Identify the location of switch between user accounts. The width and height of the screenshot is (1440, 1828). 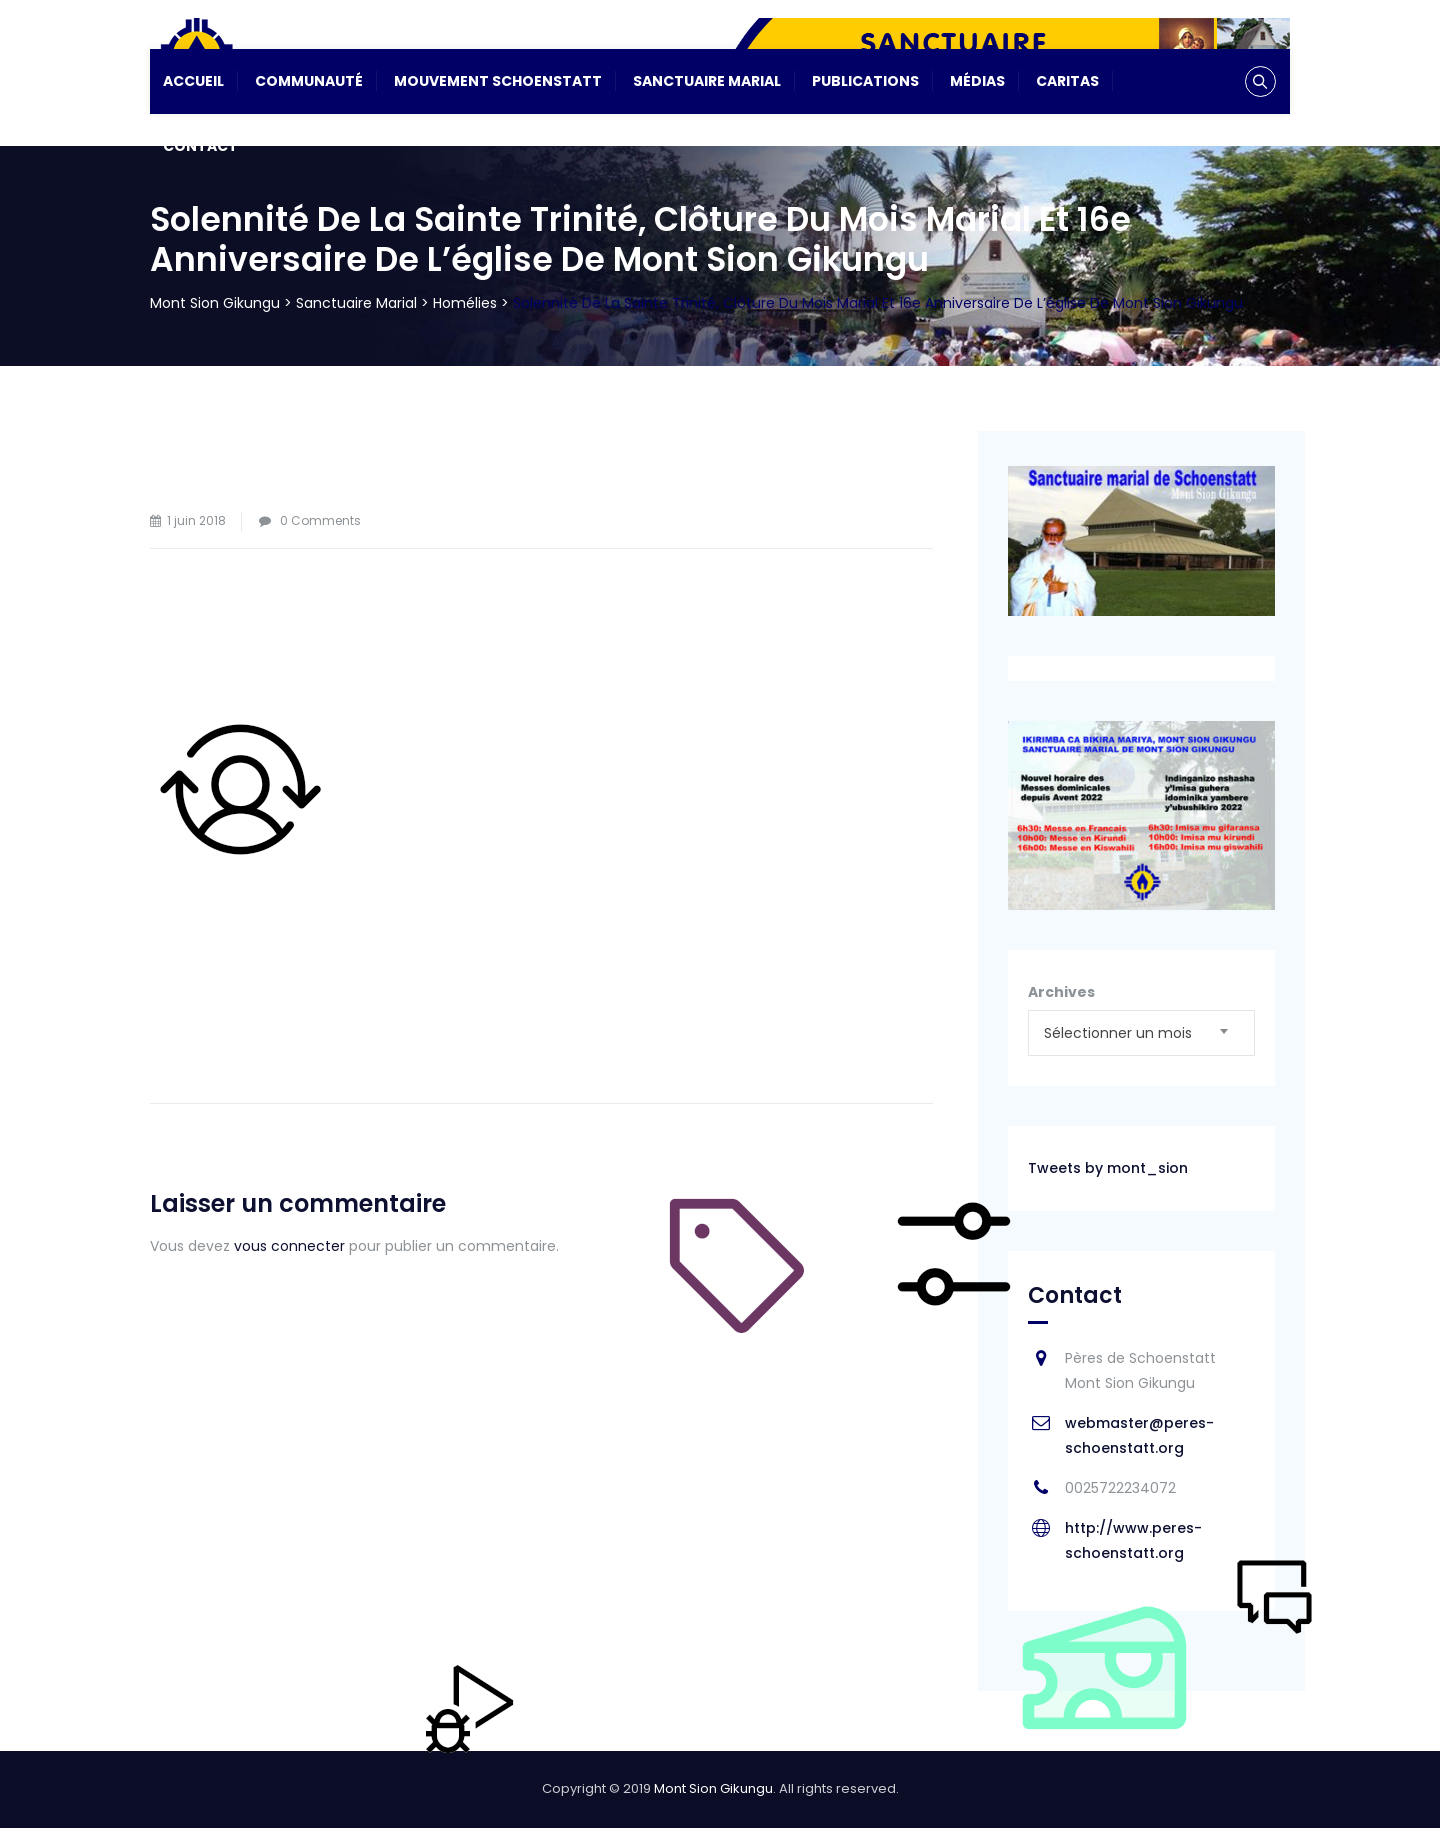
(240, 789).